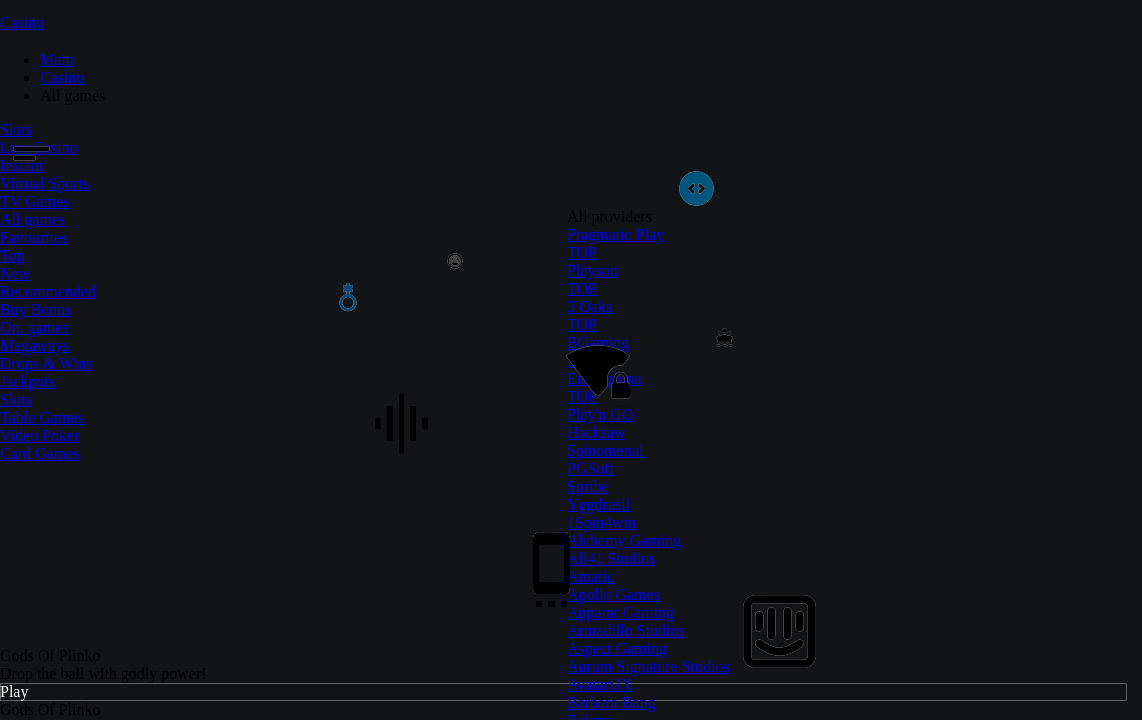 The height and width of the screenshot is (720, 1142). What do you see at coordinates (455, 261) in the screenshot?
I see `add an emoji or reaction` at bounding box center [455, 261].